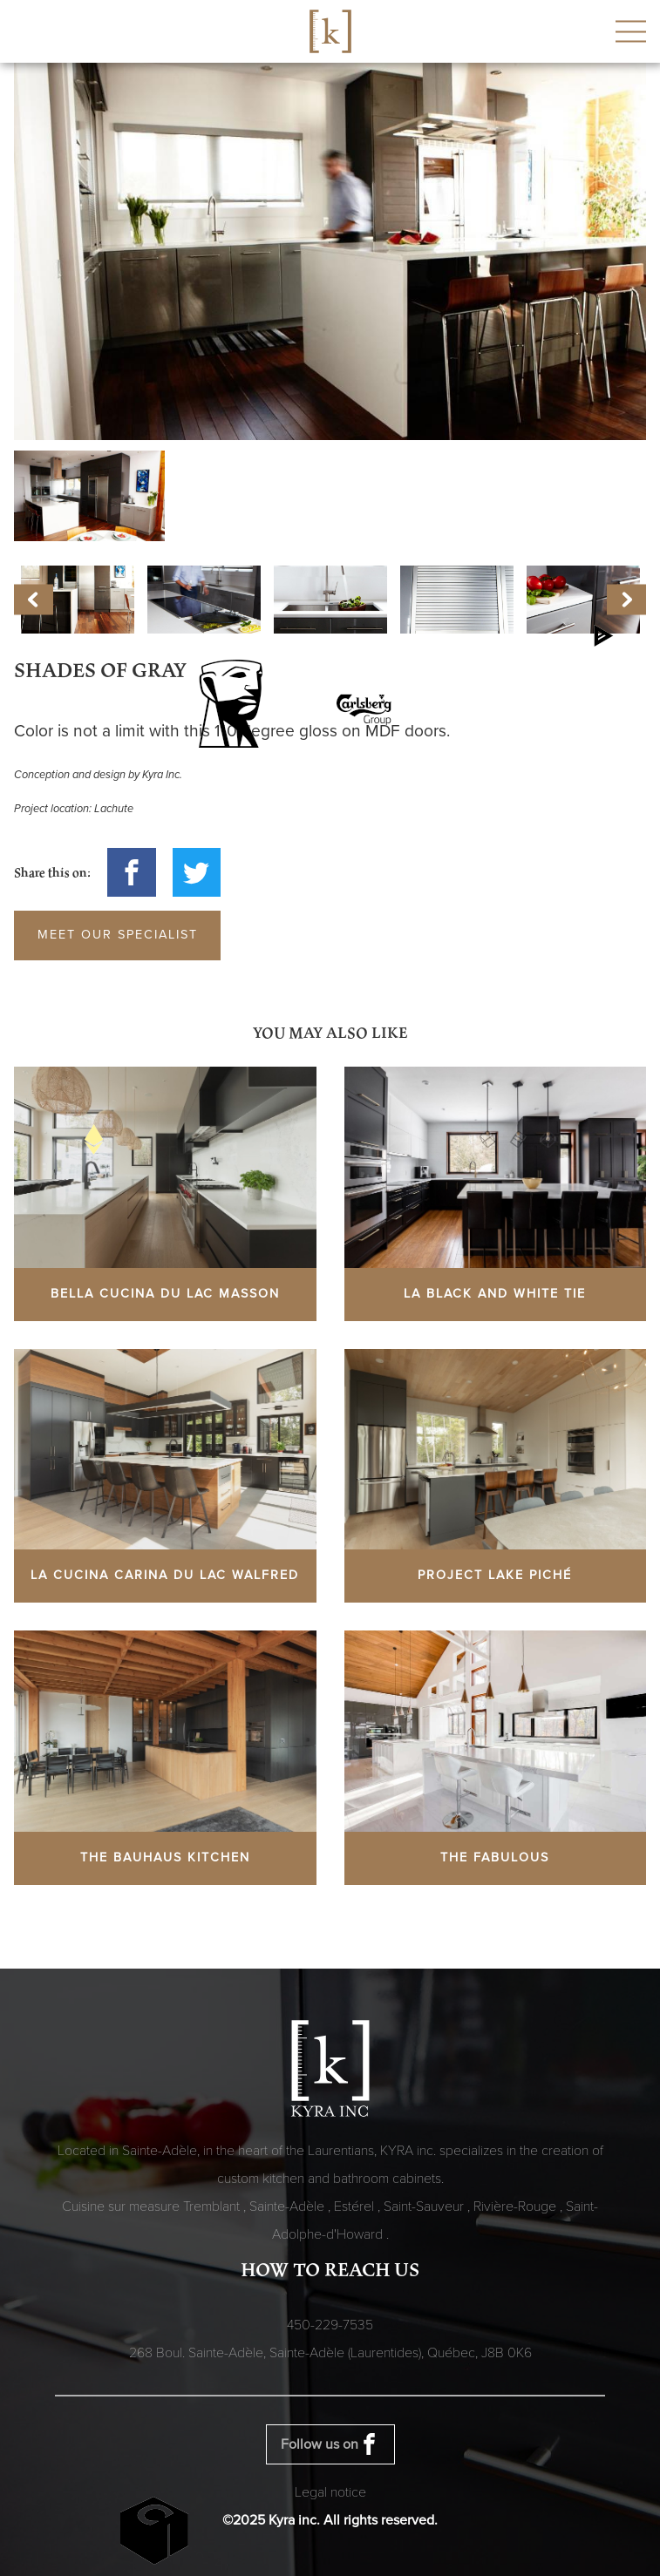 This screenshot has width=660, height=2576. Describe the element at coordinates (93, 1139) in the screenshot. I see `ethereum cryptocurrency logo` at that location.